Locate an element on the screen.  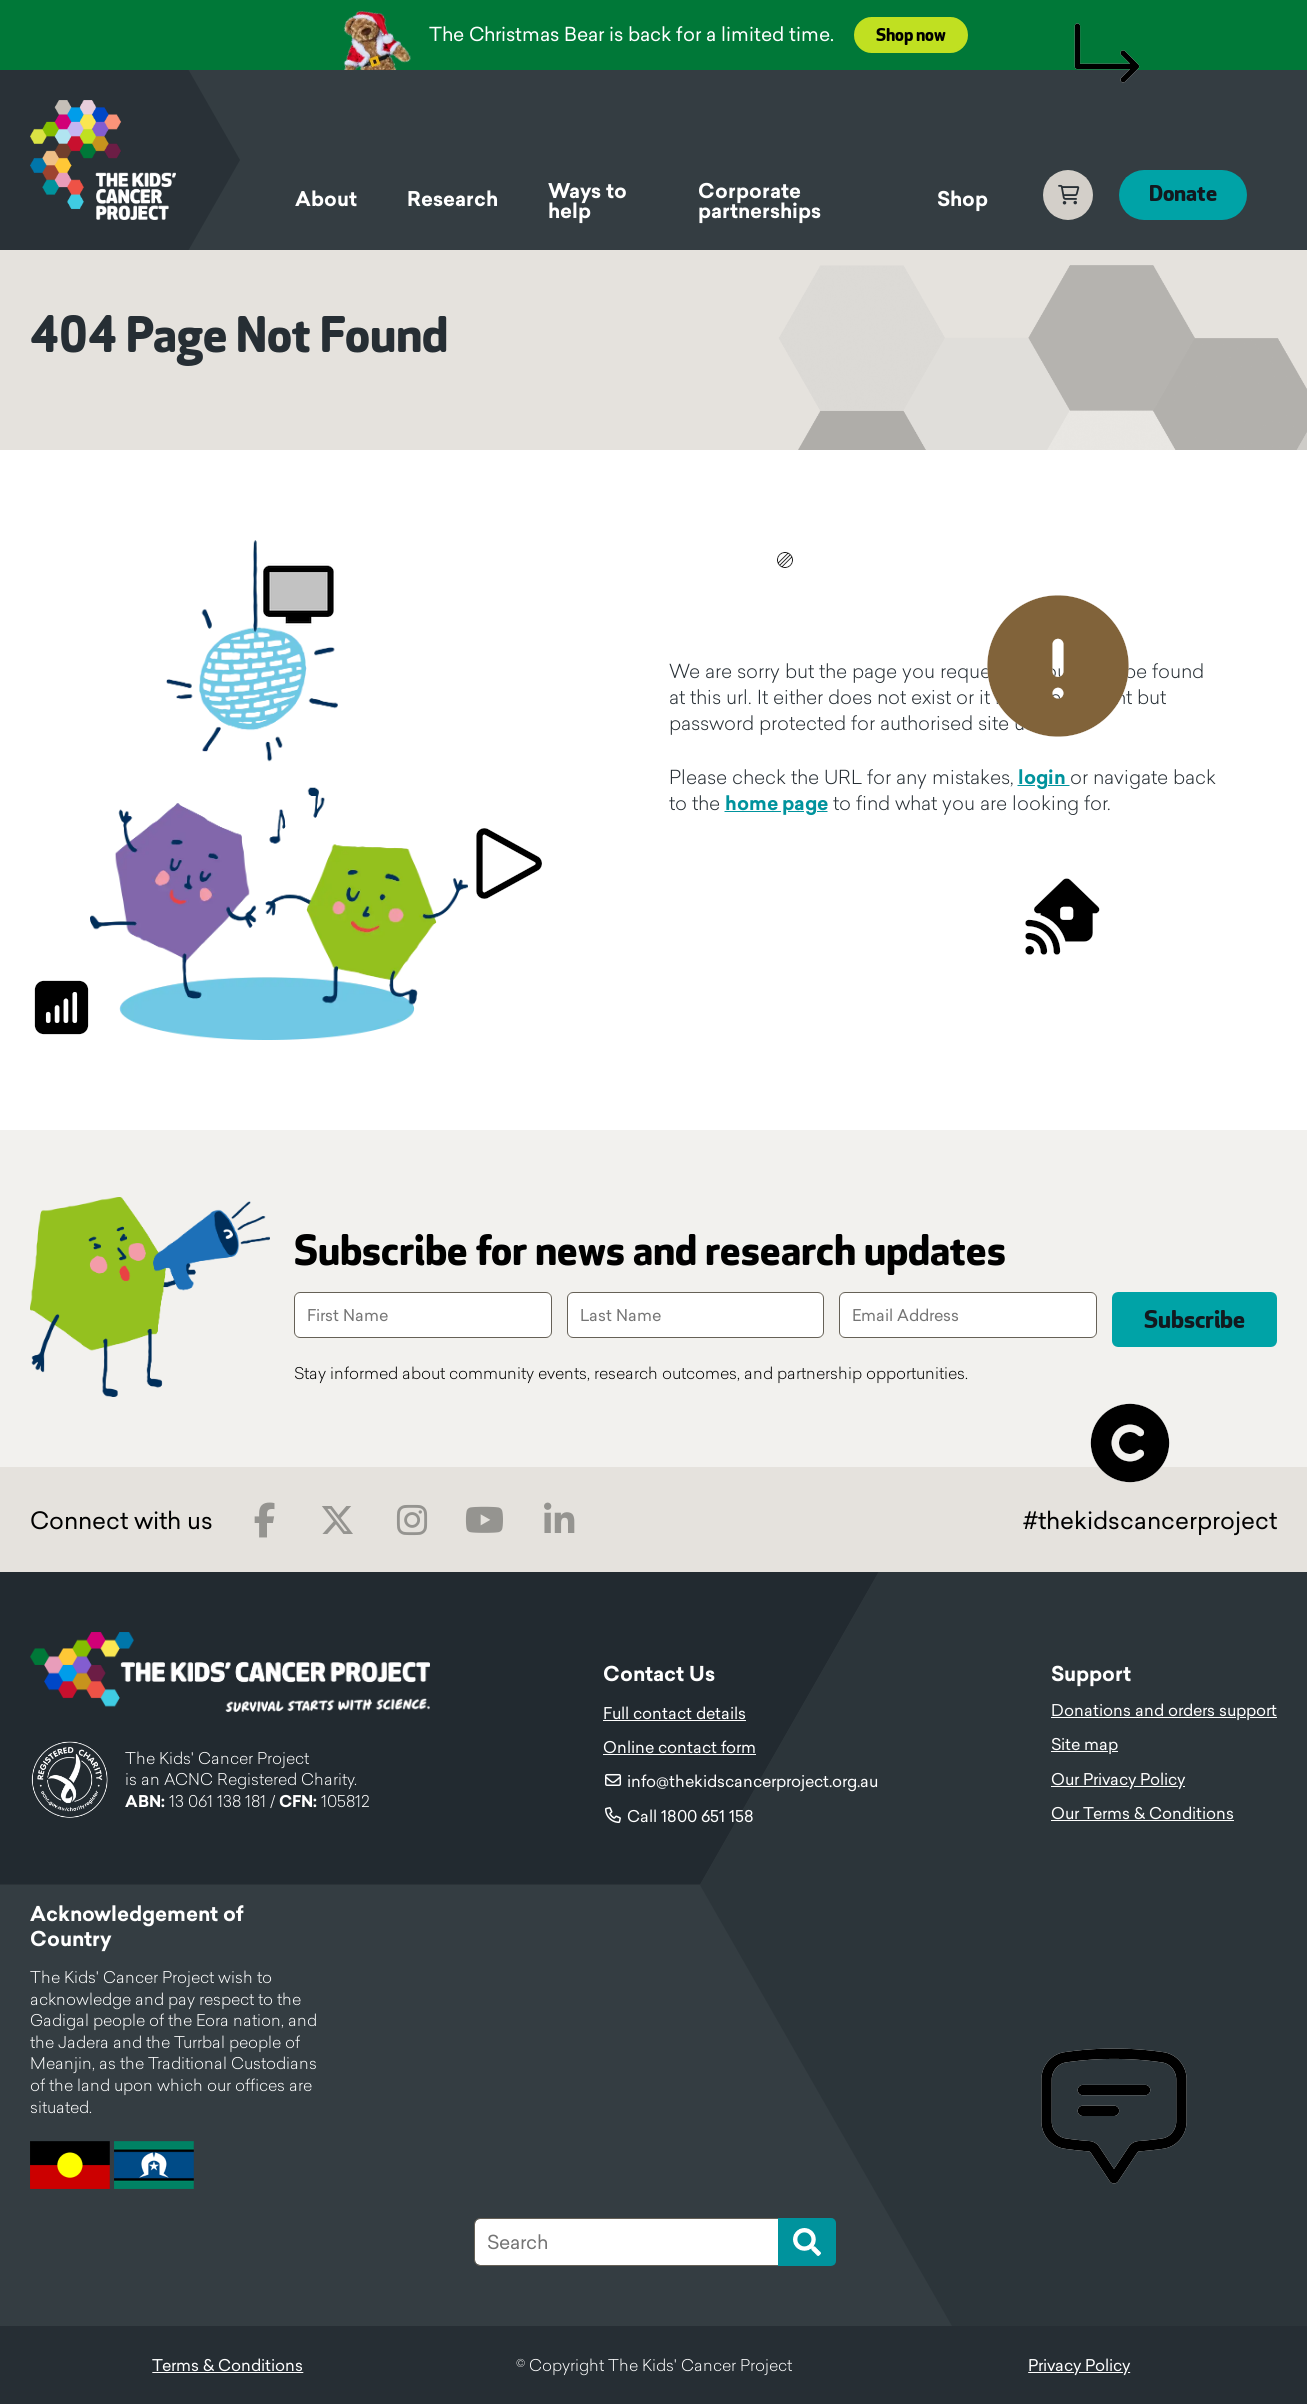
indicates a warning or alert requiring attention is located at coordinates (1058, 666).